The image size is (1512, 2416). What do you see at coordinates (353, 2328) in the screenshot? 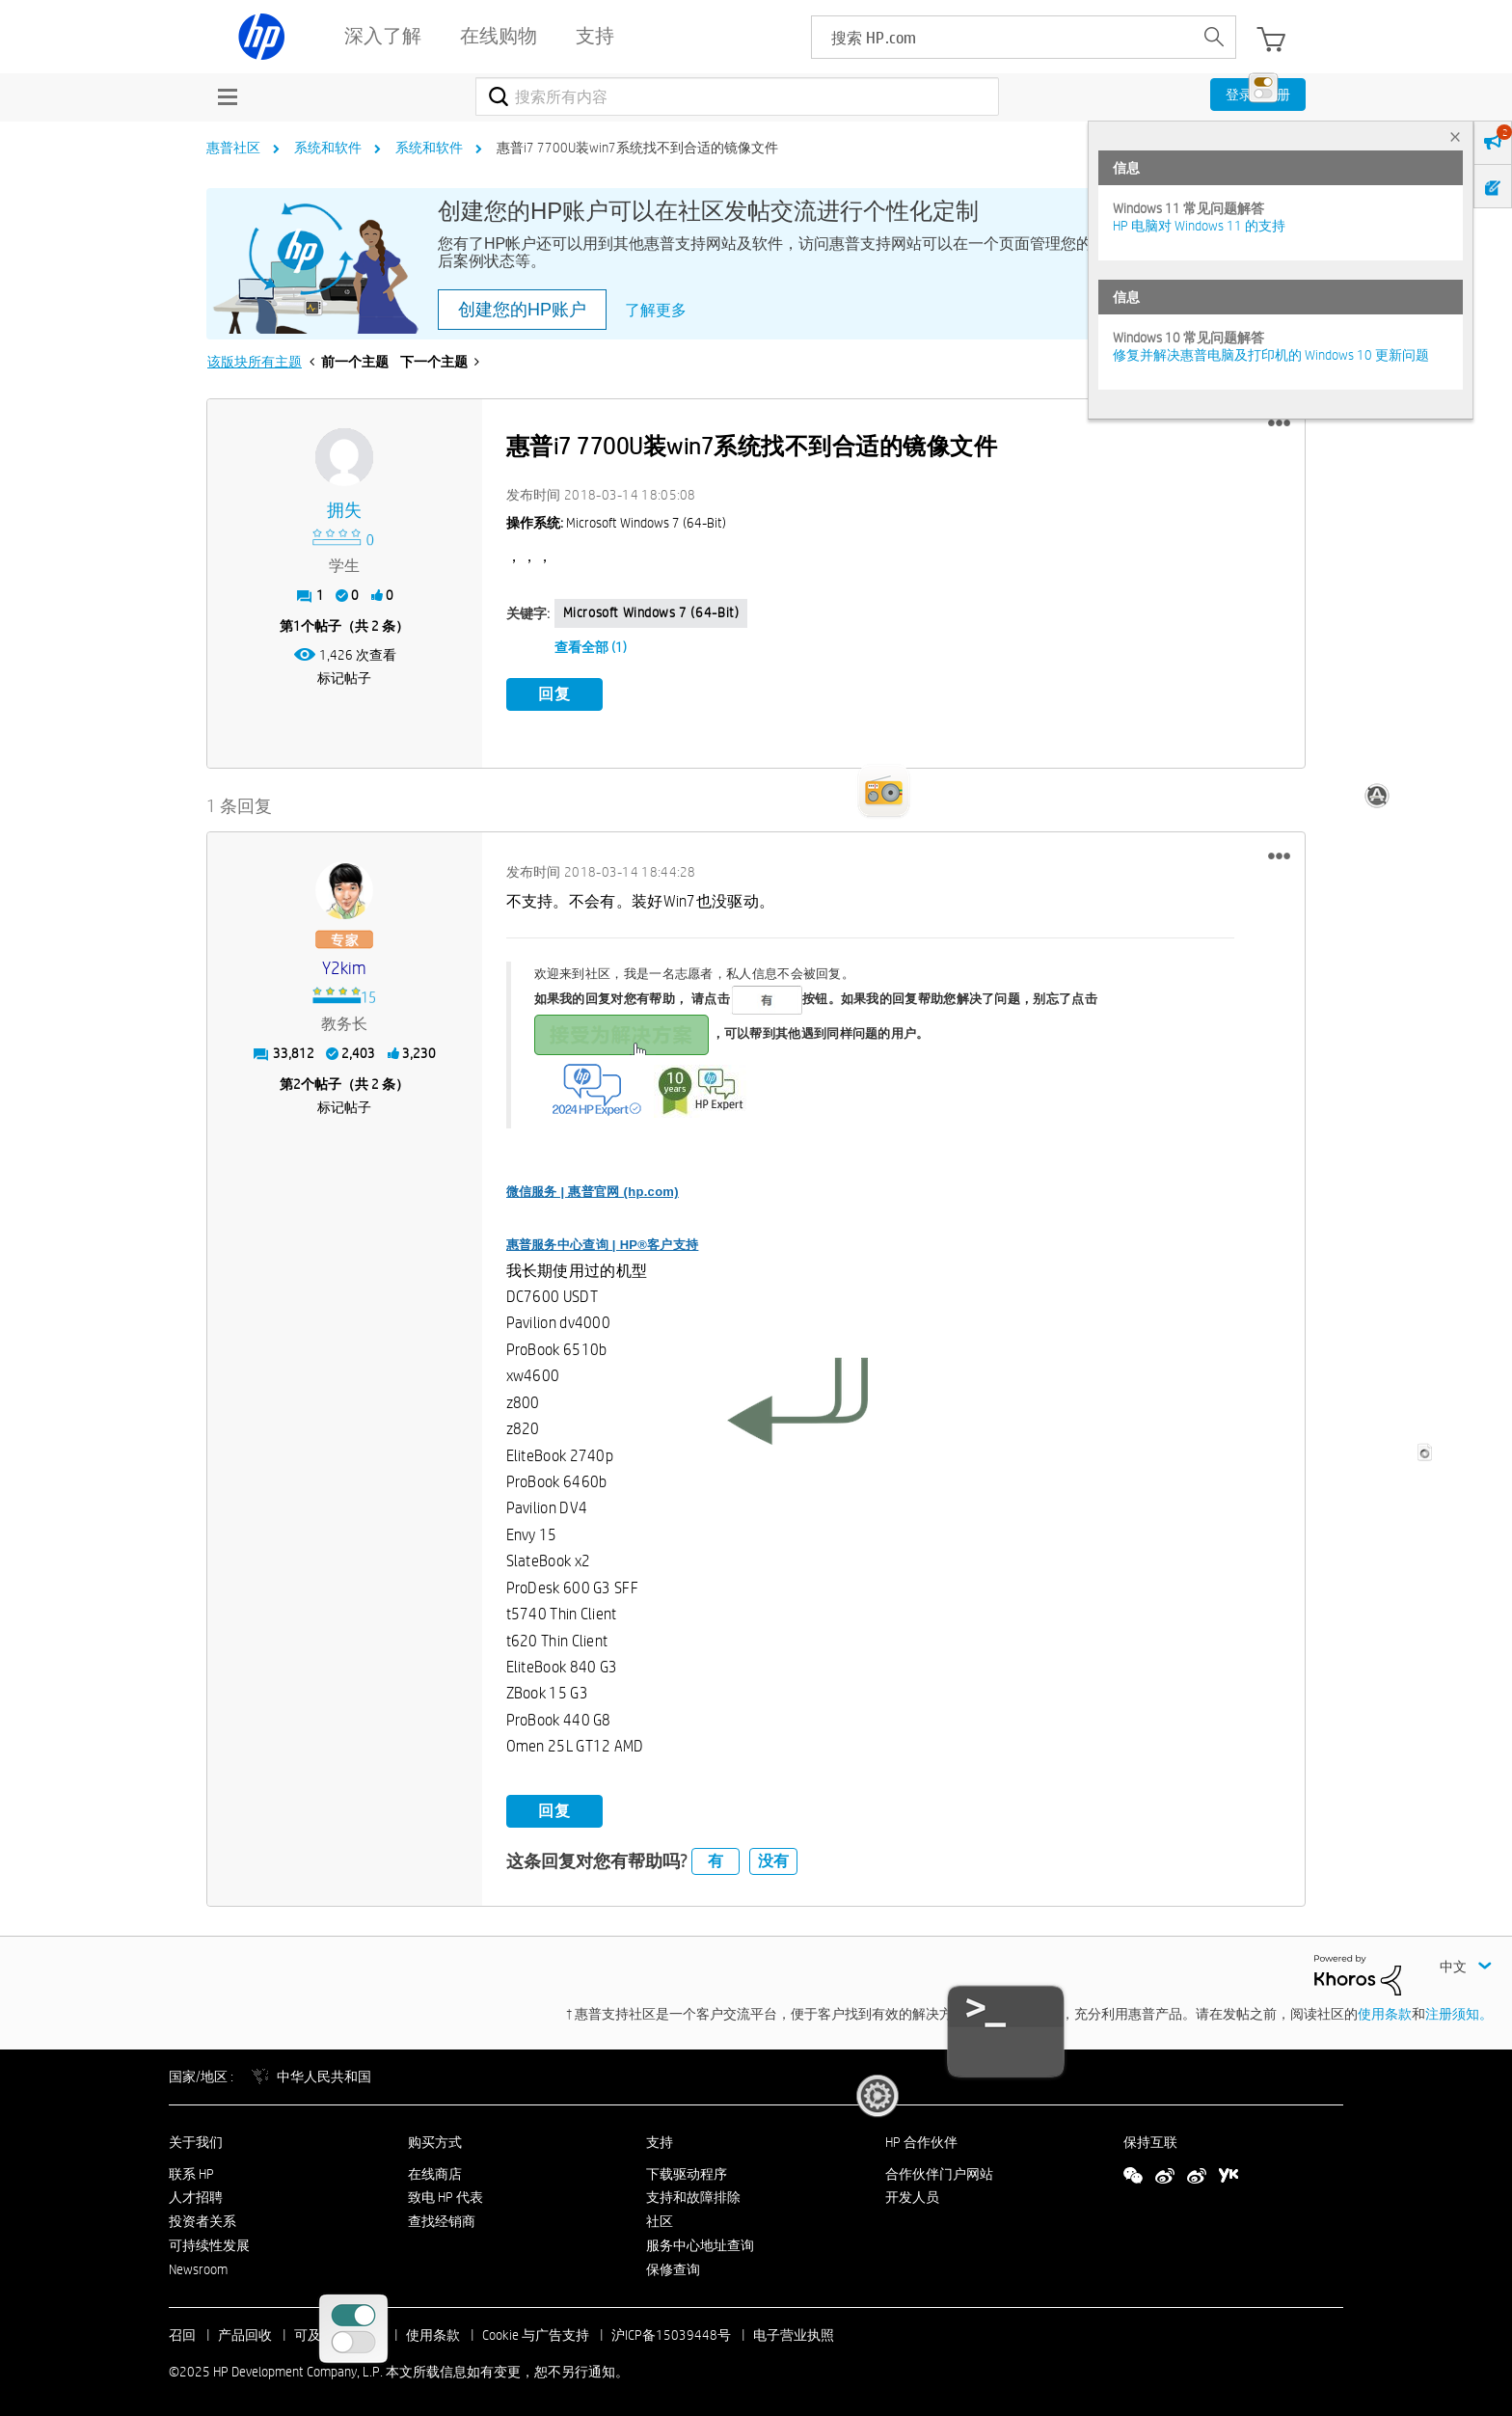
I see `open gnome tweaks settings application` at bounding box center [353, 2328].